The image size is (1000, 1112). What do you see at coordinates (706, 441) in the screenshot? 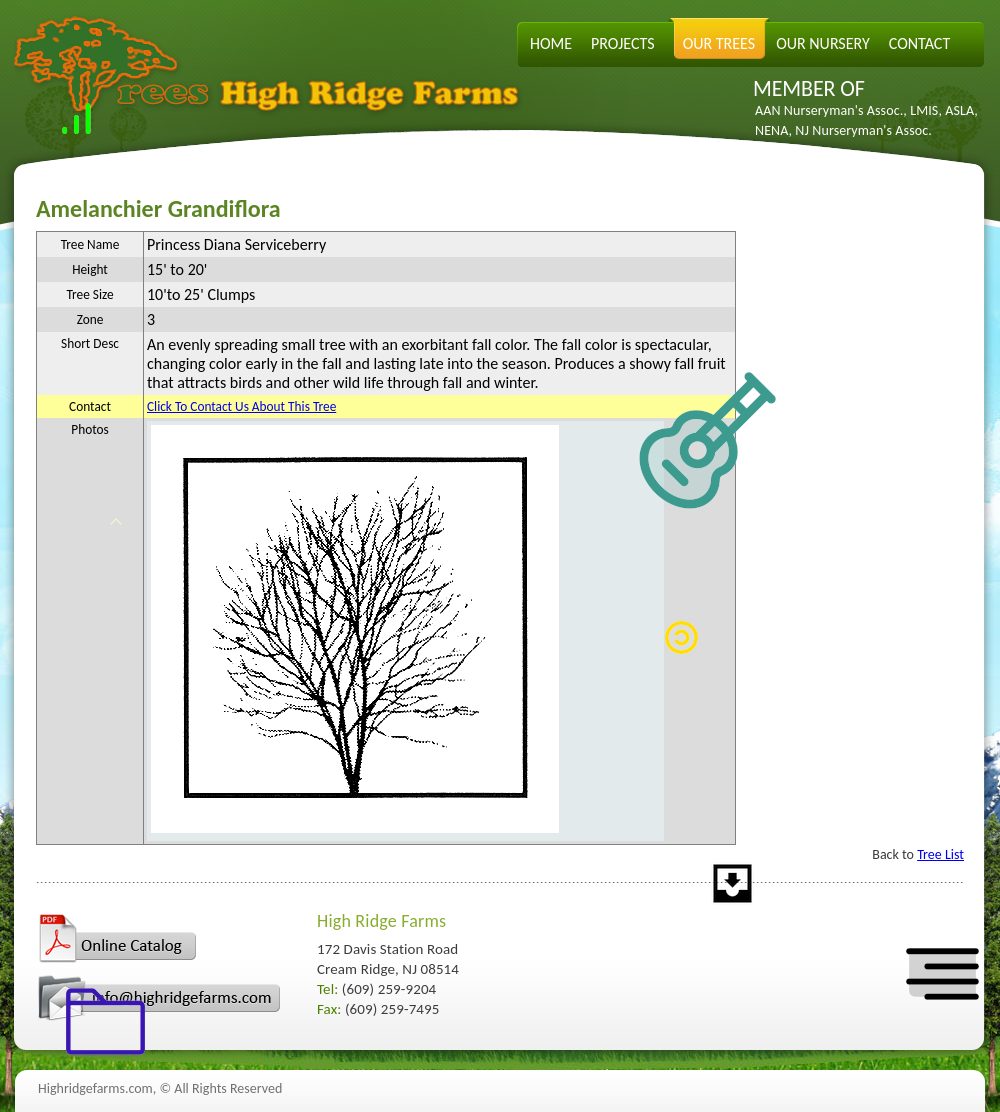
I see `access music or audio content` at bounding box center [706, 441].